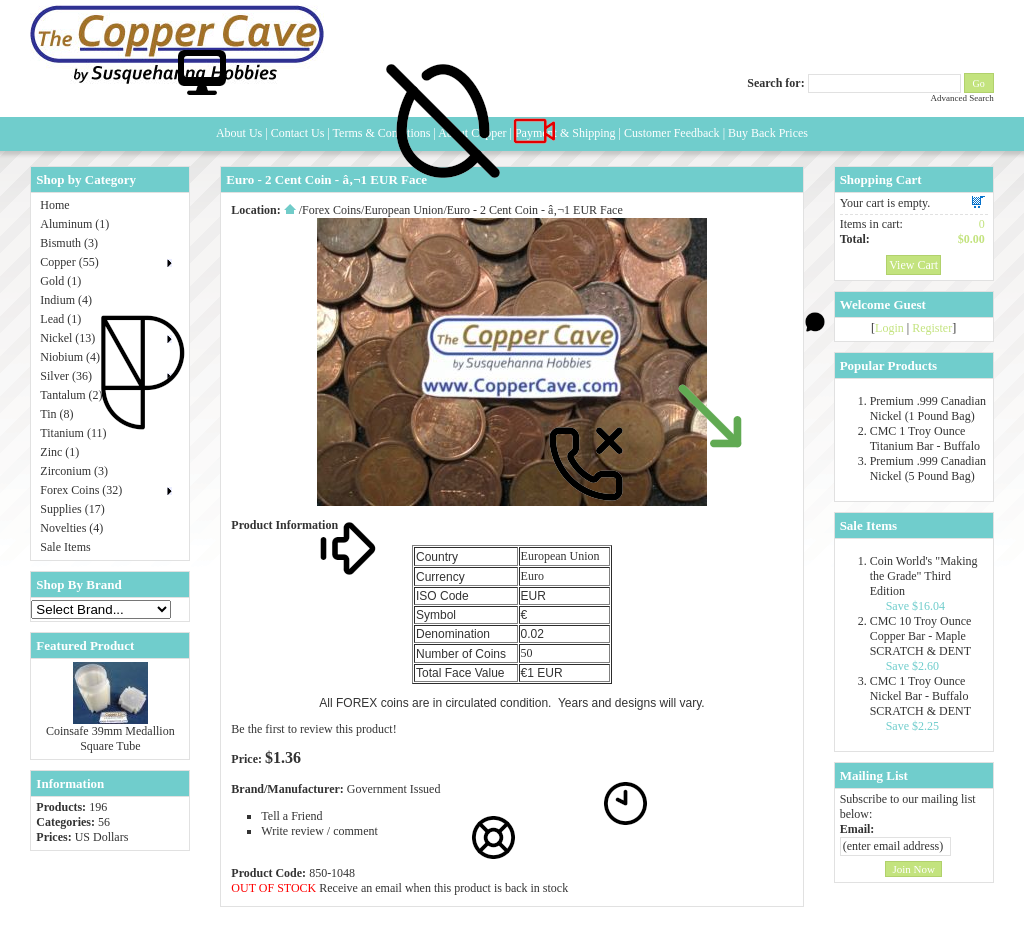 This screenshot has width=1024, height=942. Describe the element at coordinates (625, 803) in the screenshot. I see `indicates the current time is 10 o'clock` at that location.